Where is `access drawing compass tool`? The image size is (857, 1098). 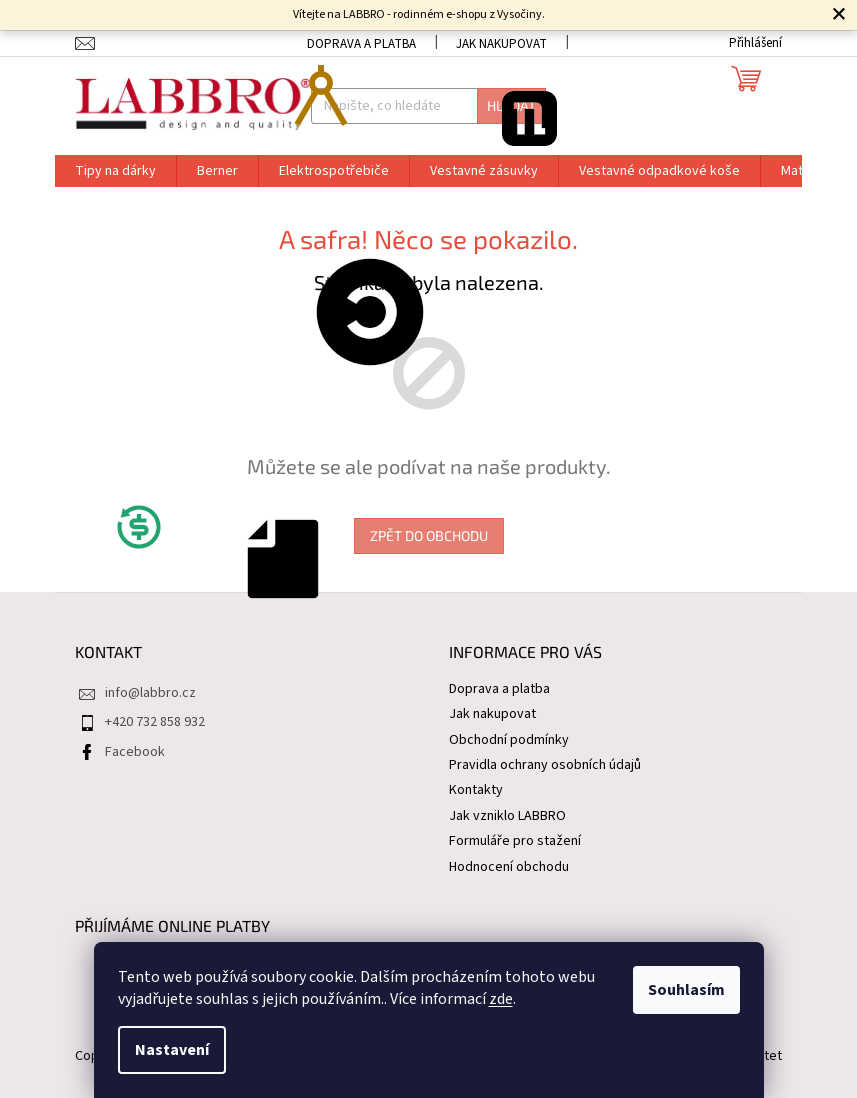 access drawing compass tool is located at coordinates (321, 95).